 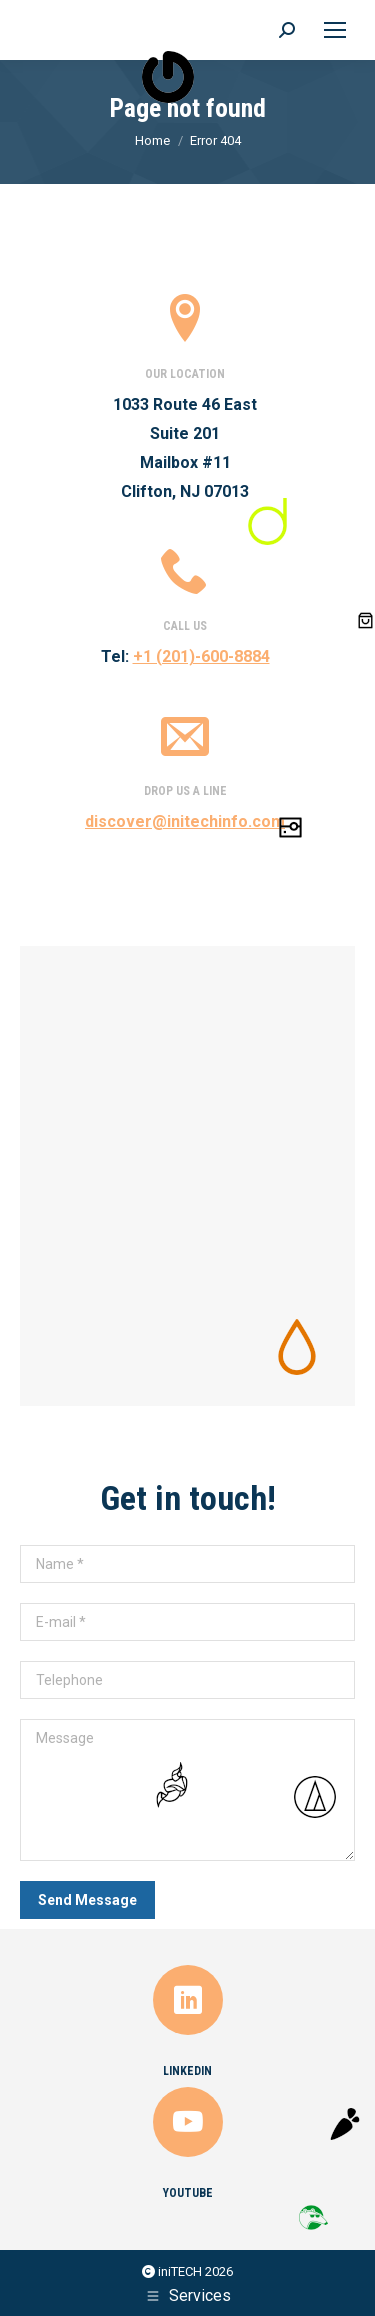 What do you see at coordinates (168, 77) in the screenshot?
I see `link to gravatar profile settings` at bounding box center [168, 77].